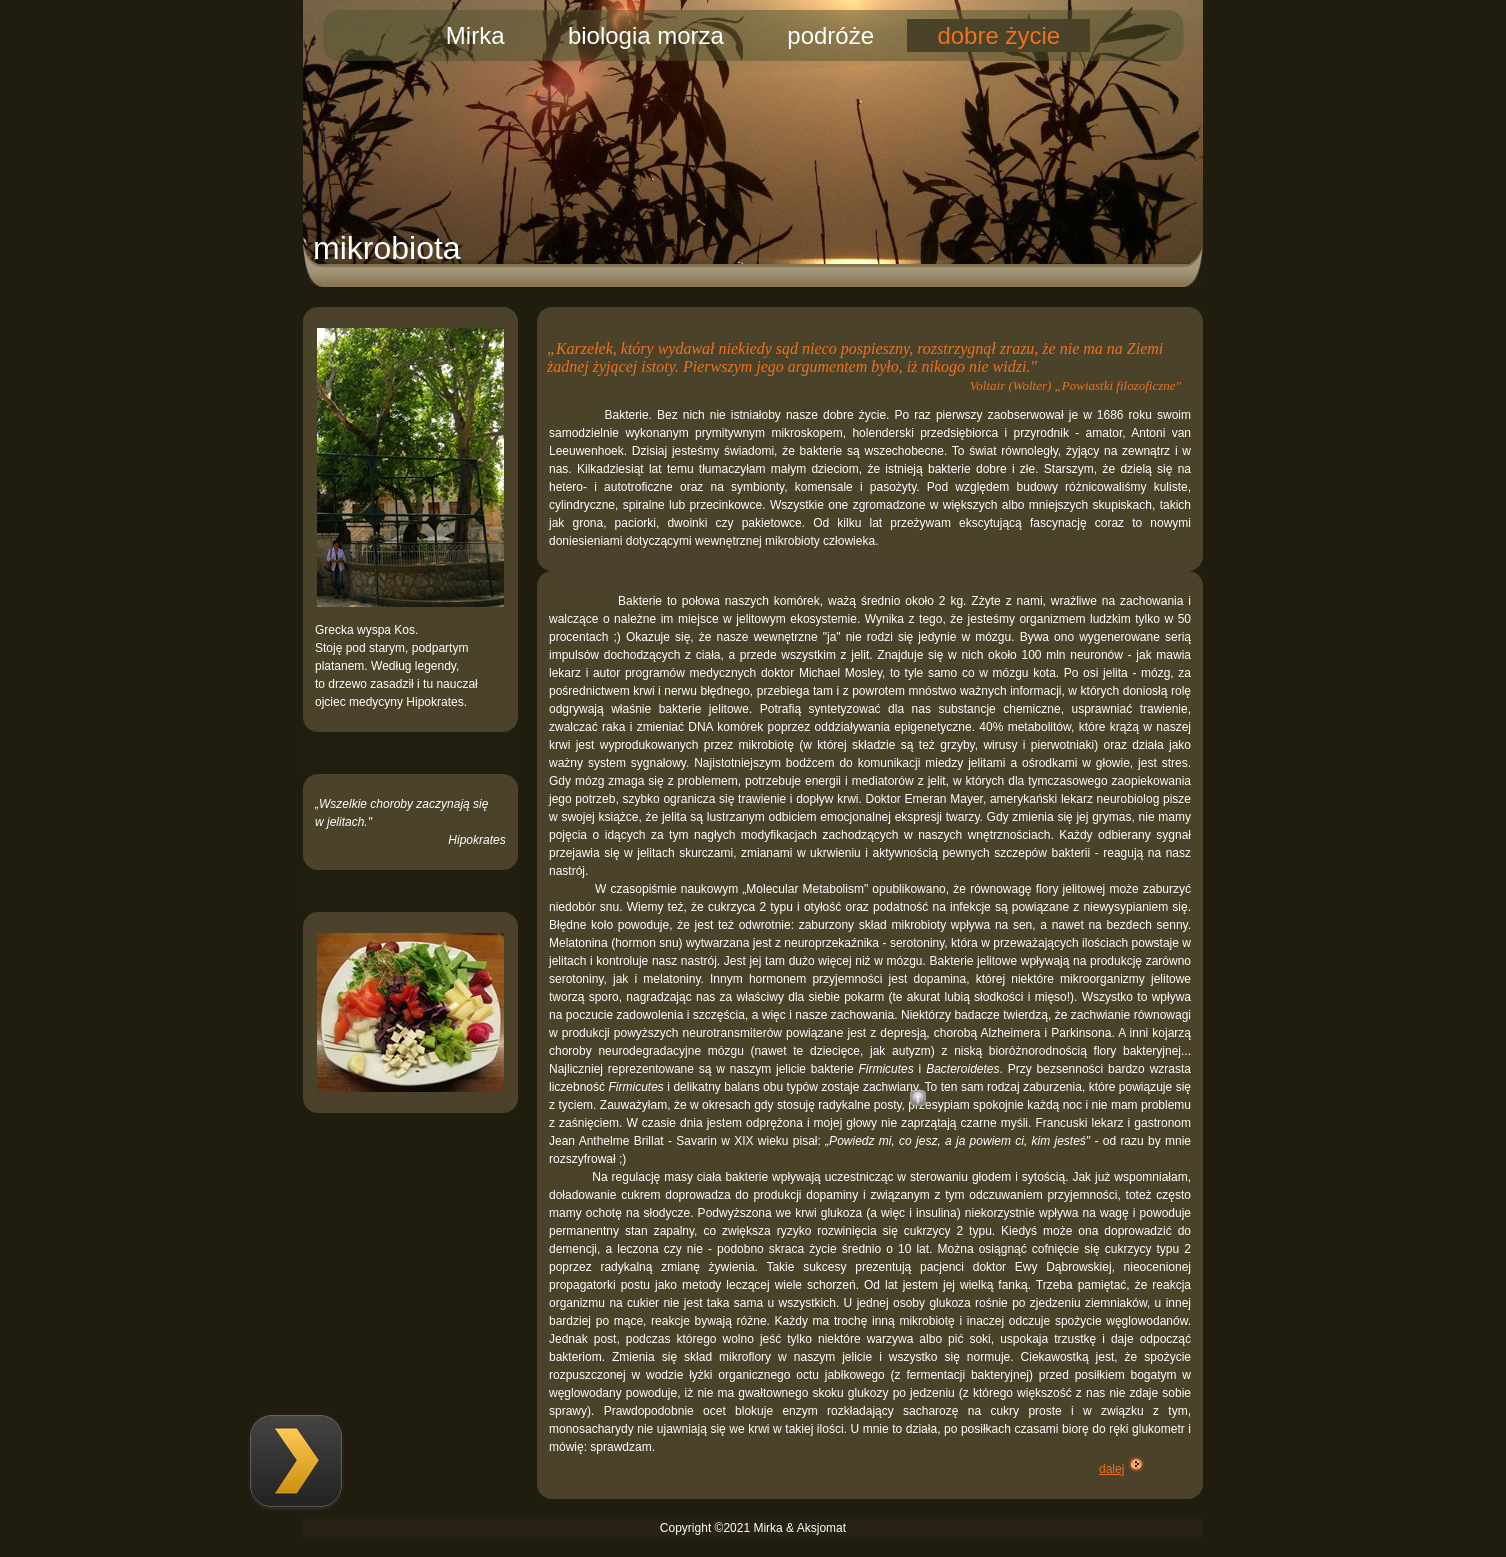 The height and width of the screenshot is (1557, 1506). What do you see at coordinates (918, 1098) in the screenshot?
I see `open the Podcasts app` at bounding box center [918, 1098].